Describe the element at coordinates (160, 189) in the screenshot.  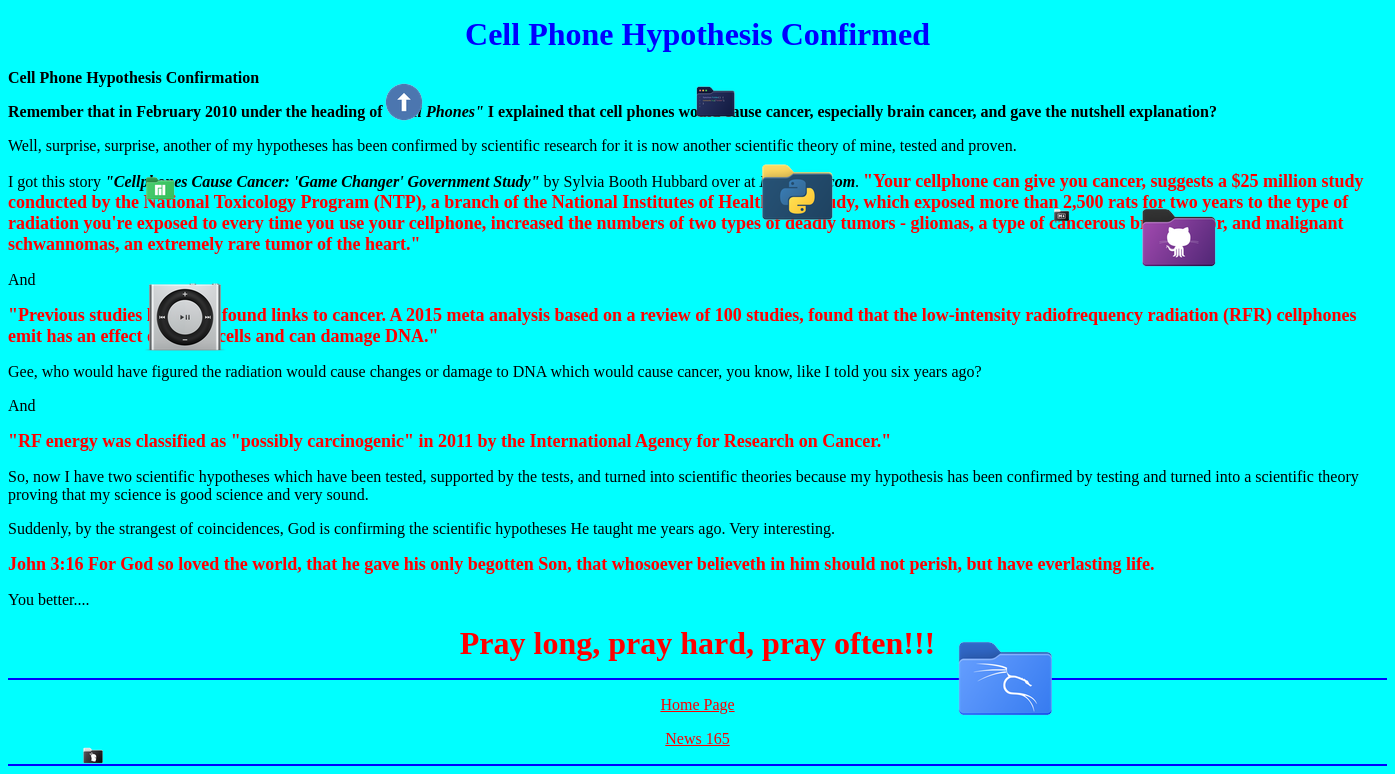
I see `open manjaro linux system folder` at that location.